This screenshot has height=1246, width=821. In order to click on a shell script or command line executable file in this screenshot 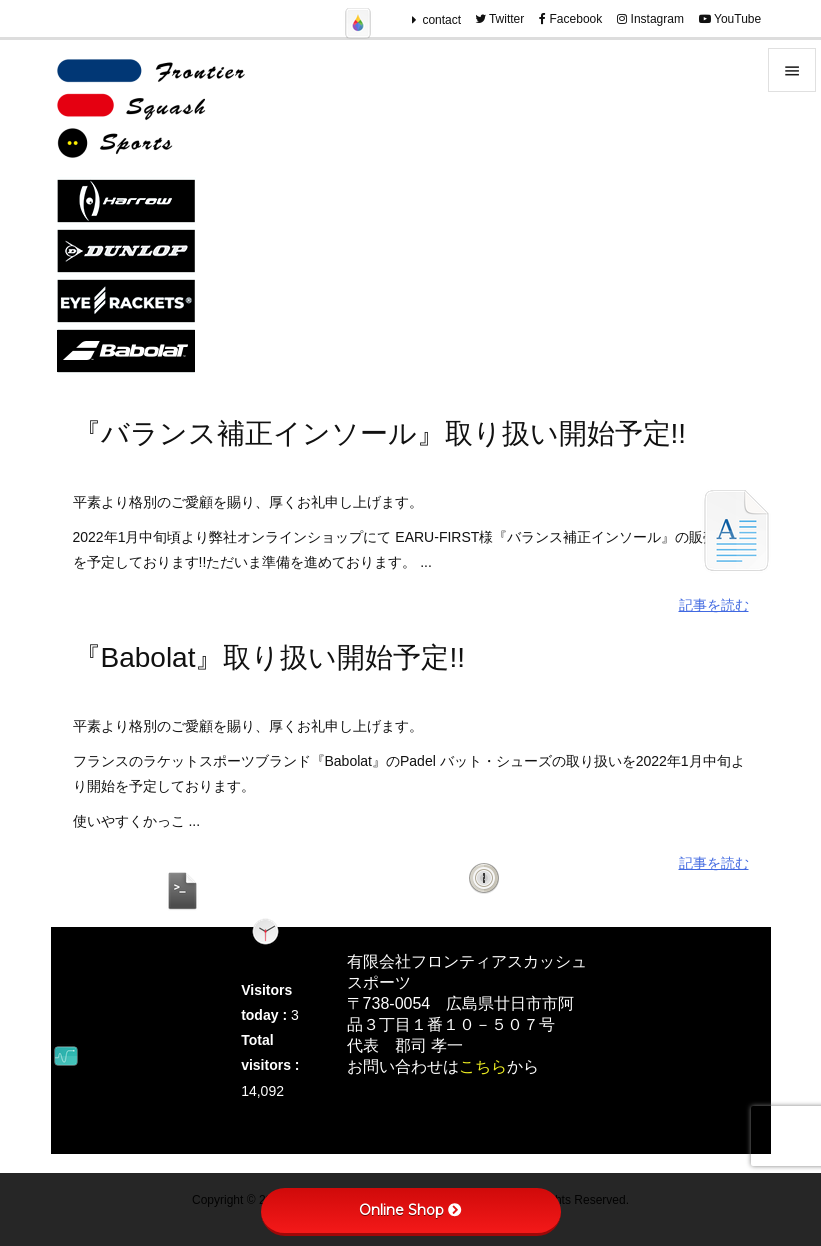, I will do `click(182, 891)`.